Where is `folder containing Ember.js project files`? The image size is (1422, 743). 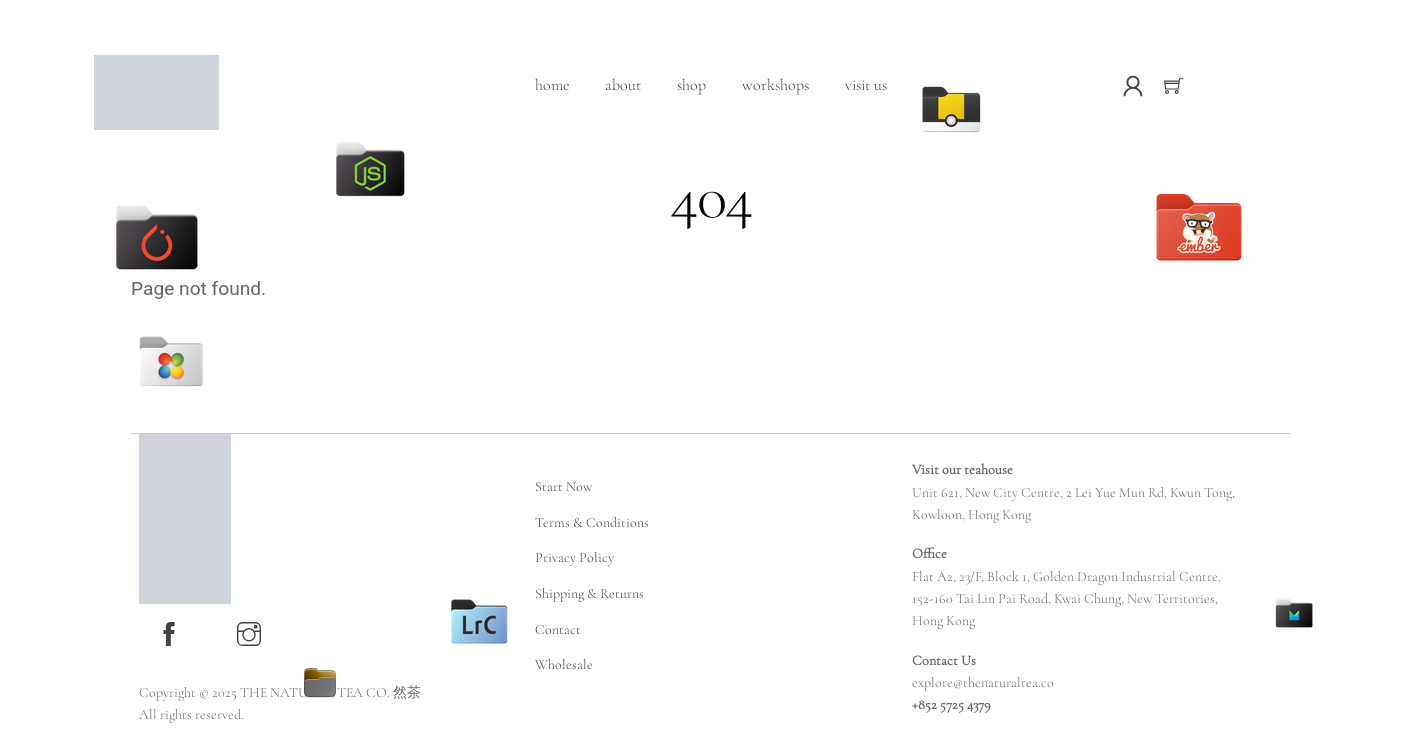
folder containing Ember.js project files is located at coordinates (1198, 229).